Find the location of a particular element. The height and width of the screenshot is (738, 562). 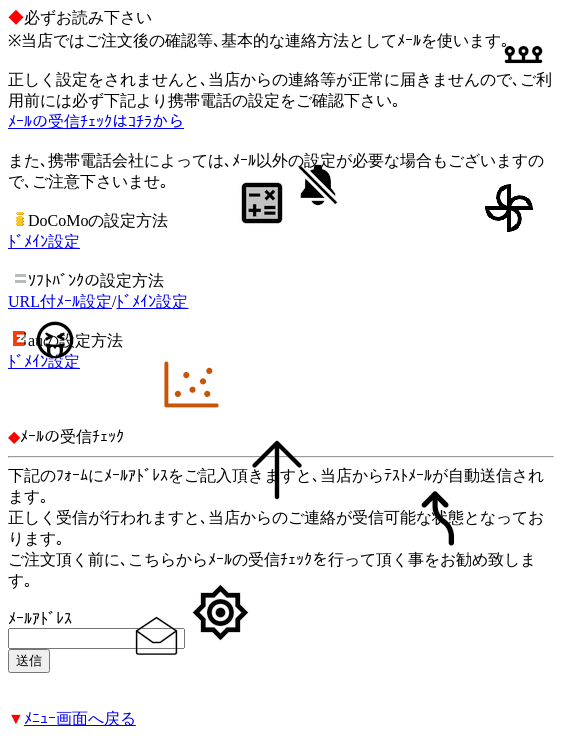

go back to previous screen is located at coordinates (440, 518).